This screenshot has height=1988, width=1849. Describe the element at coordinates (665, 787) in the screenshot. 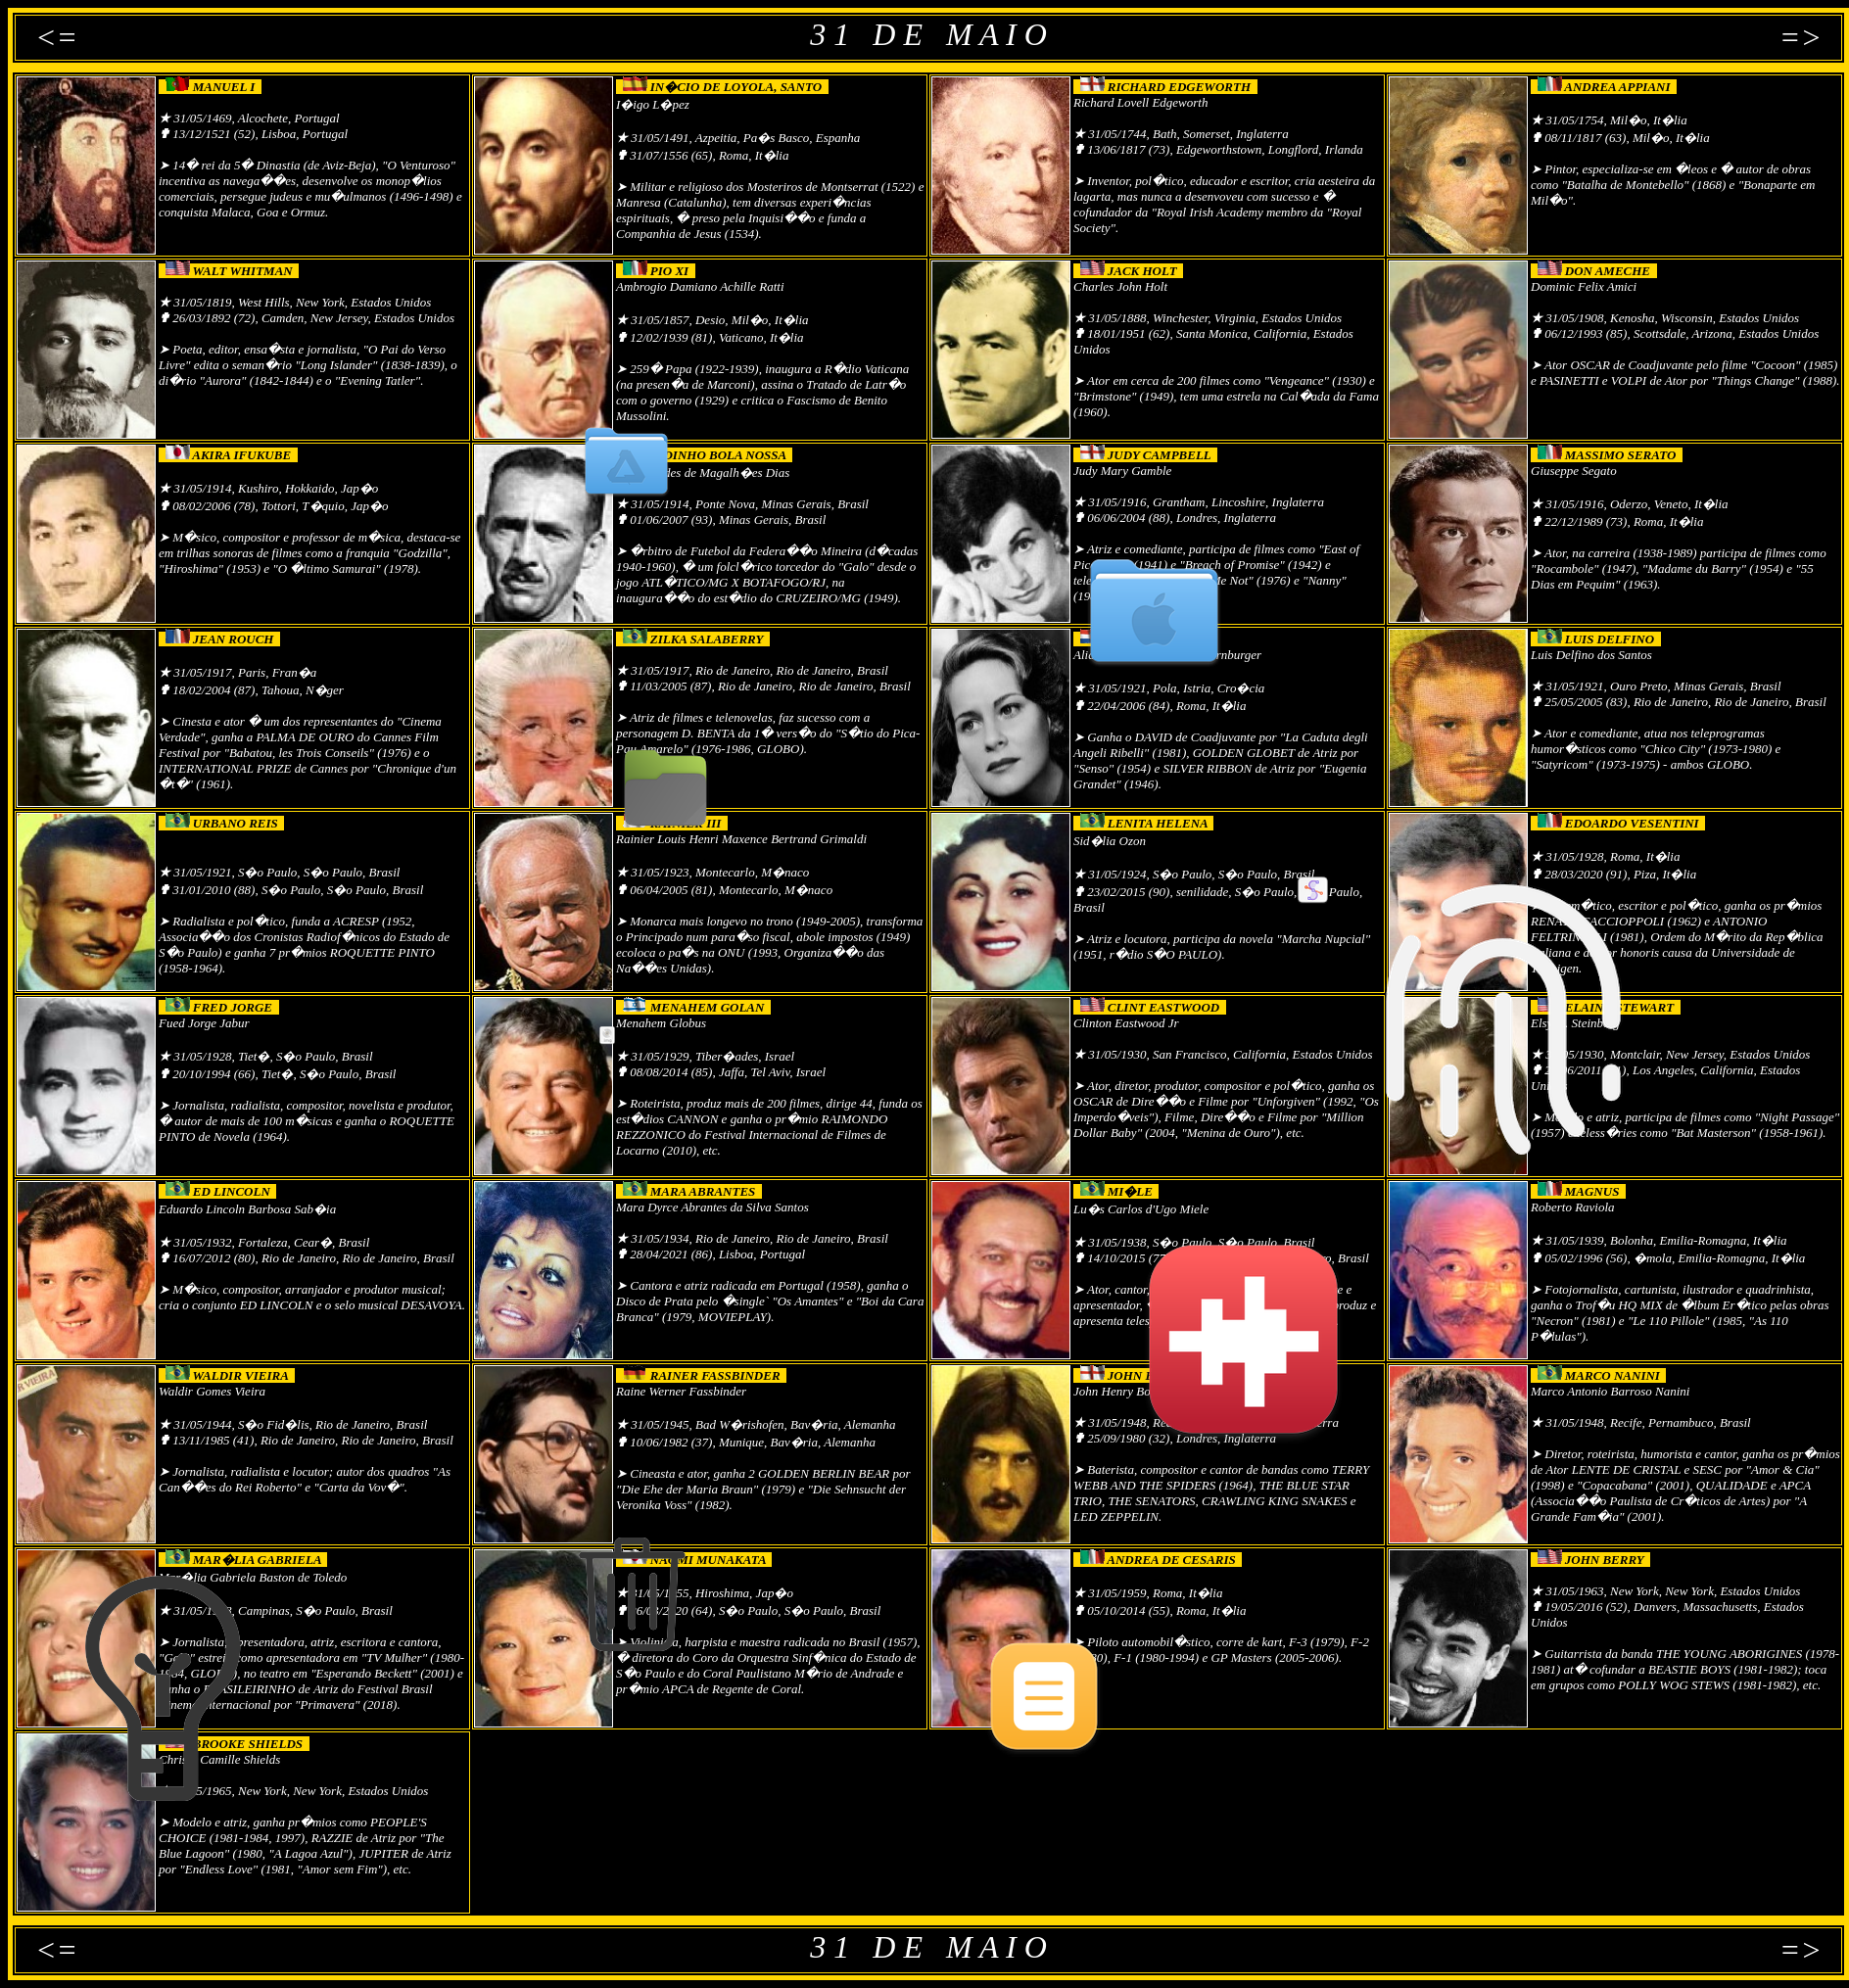

I see `drop files here to move them into this folder` at that location.